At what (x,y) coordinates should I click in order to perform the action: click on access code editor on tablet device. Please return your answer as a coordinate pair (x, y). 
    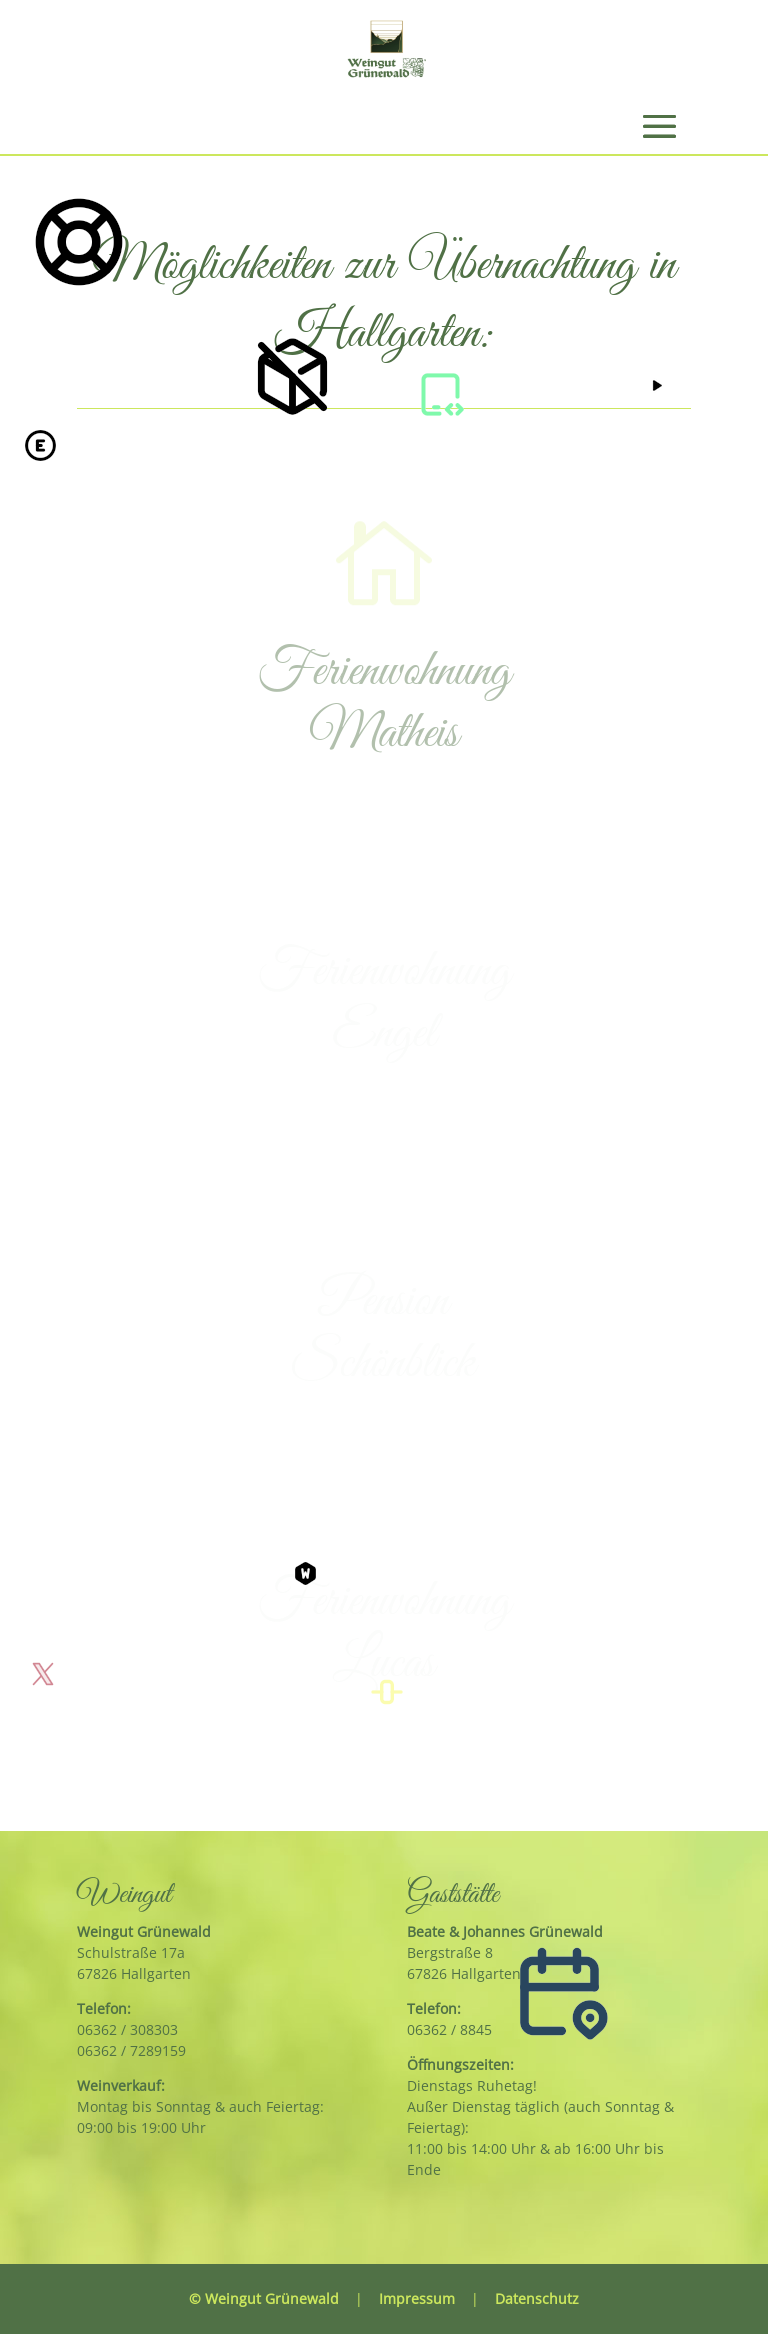
    Looking at the image, I should click on (440, 394).